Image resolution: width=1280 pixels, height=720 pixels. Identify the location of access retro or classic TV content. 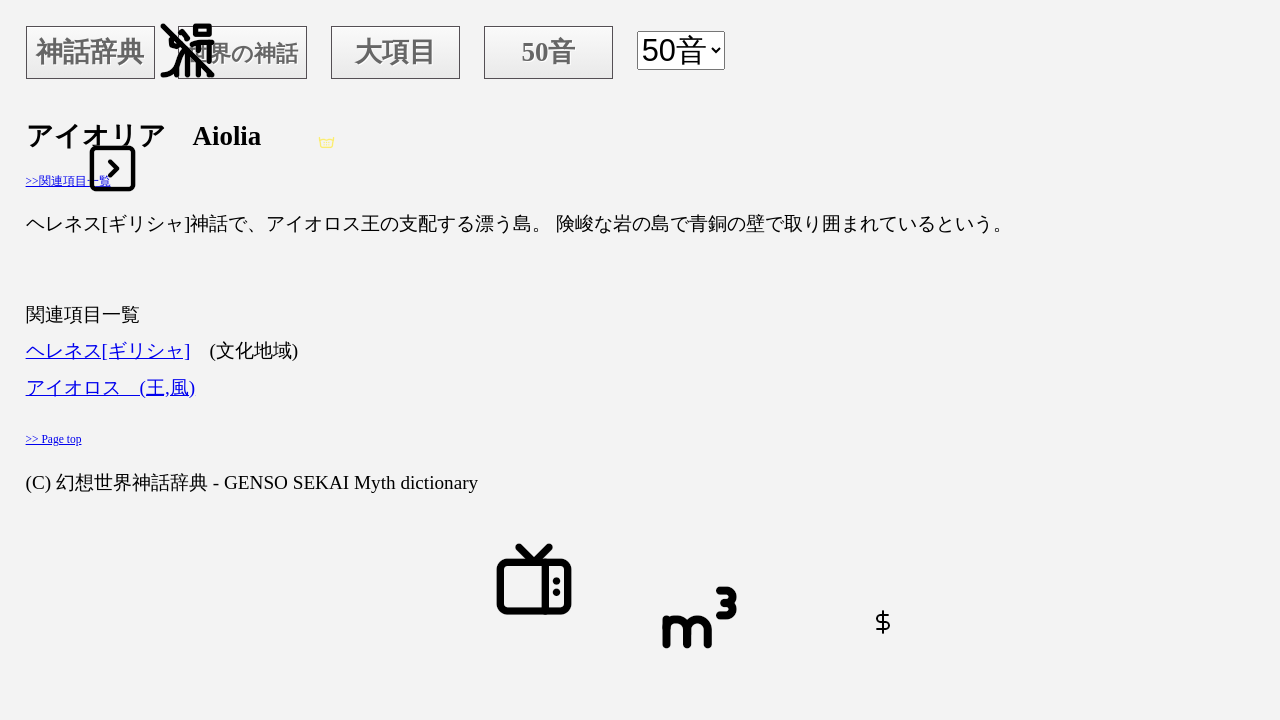
(534, 581).